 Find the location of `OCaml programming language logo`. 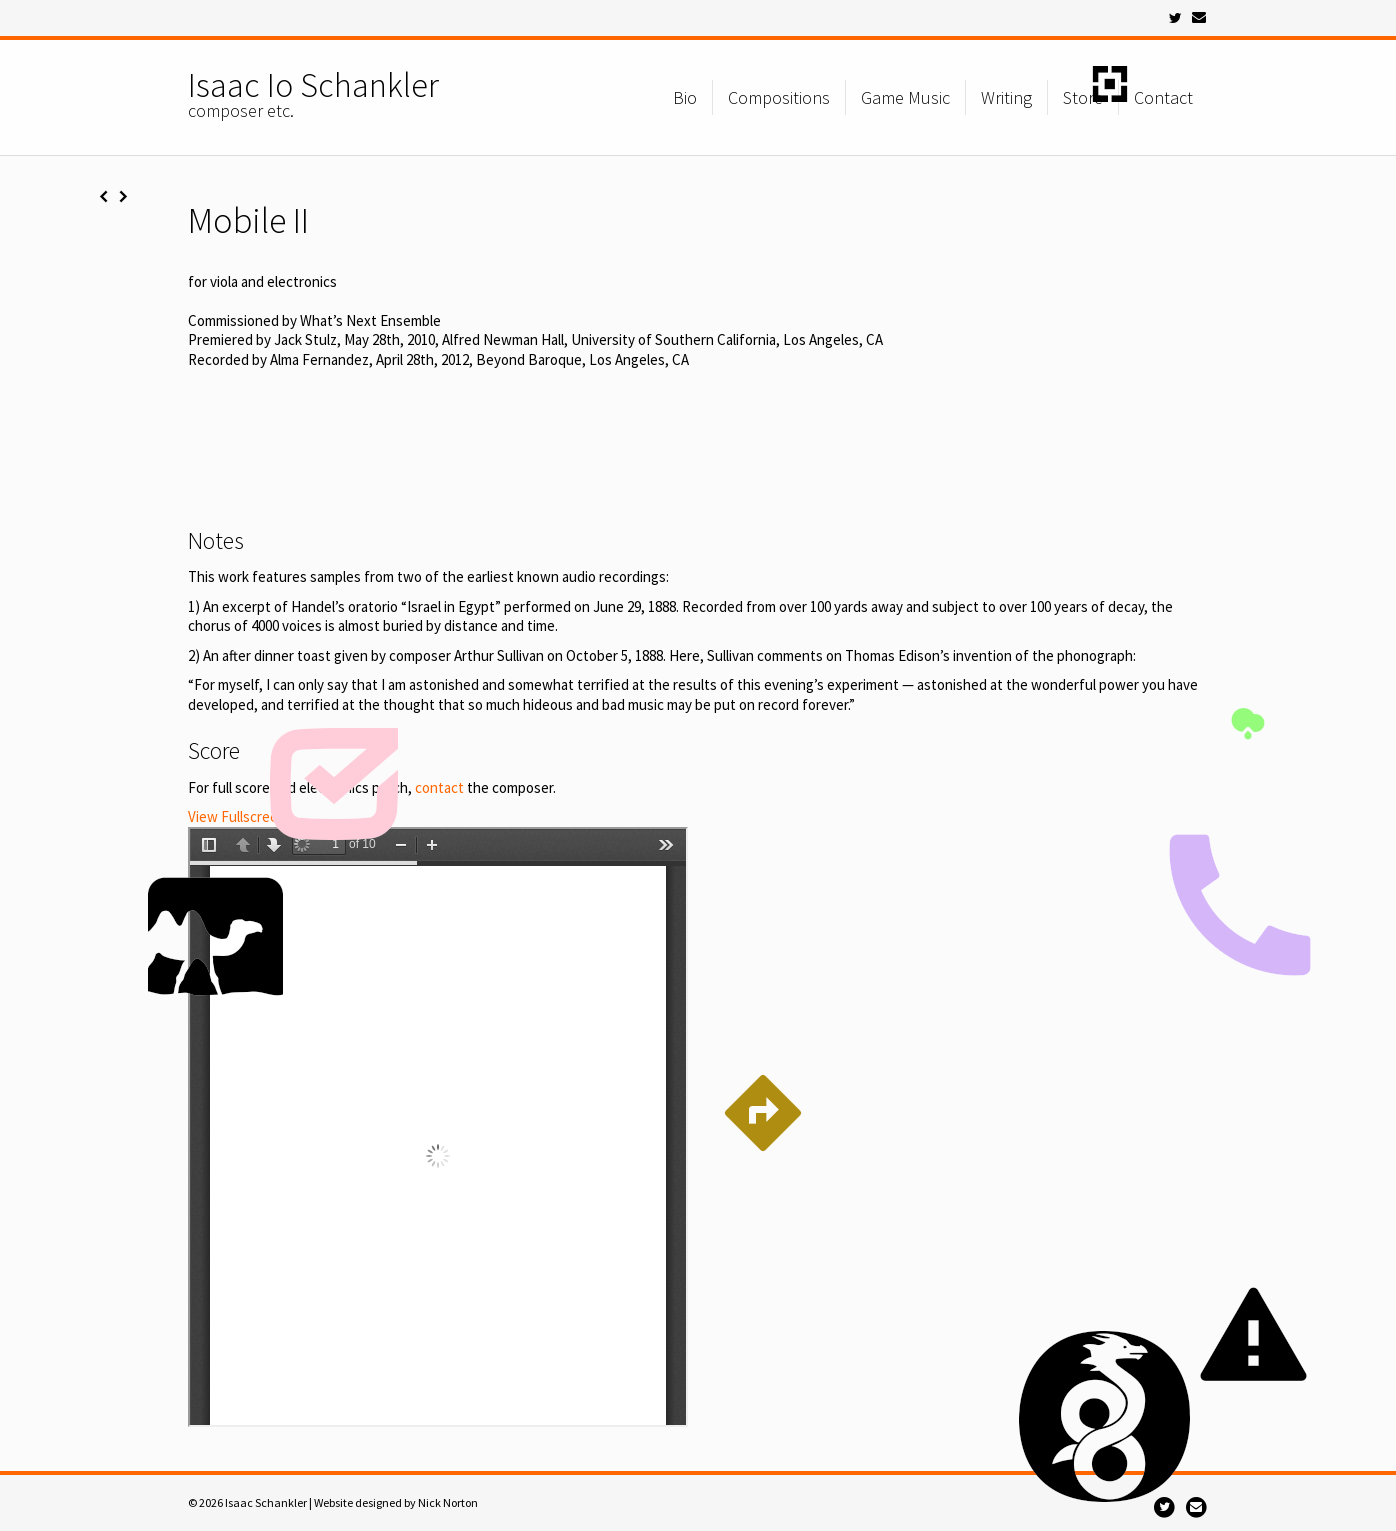

OCaml programming language logo is located at coordinates (215, 936).